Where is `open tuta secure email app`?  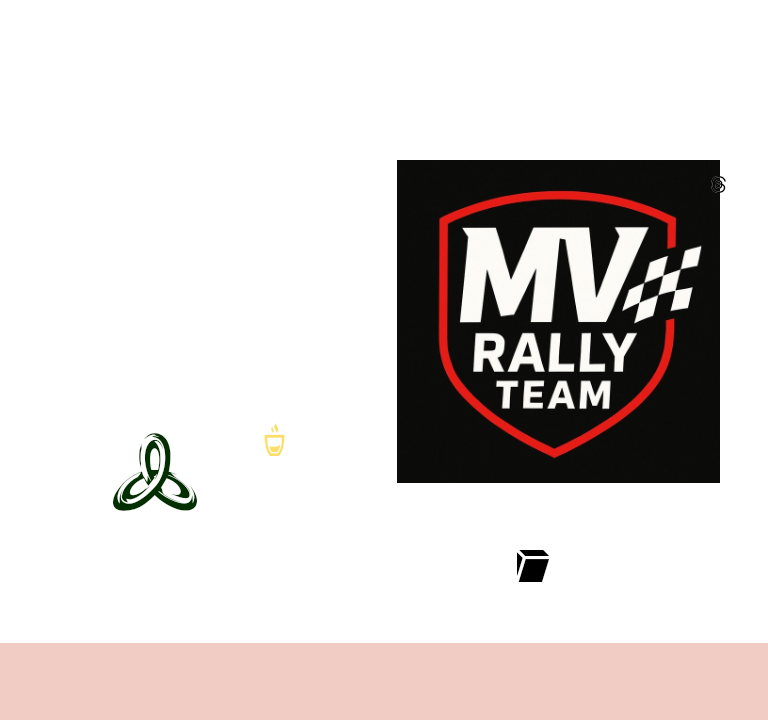
open tuta secure email app is located at coordinates (533, 566).